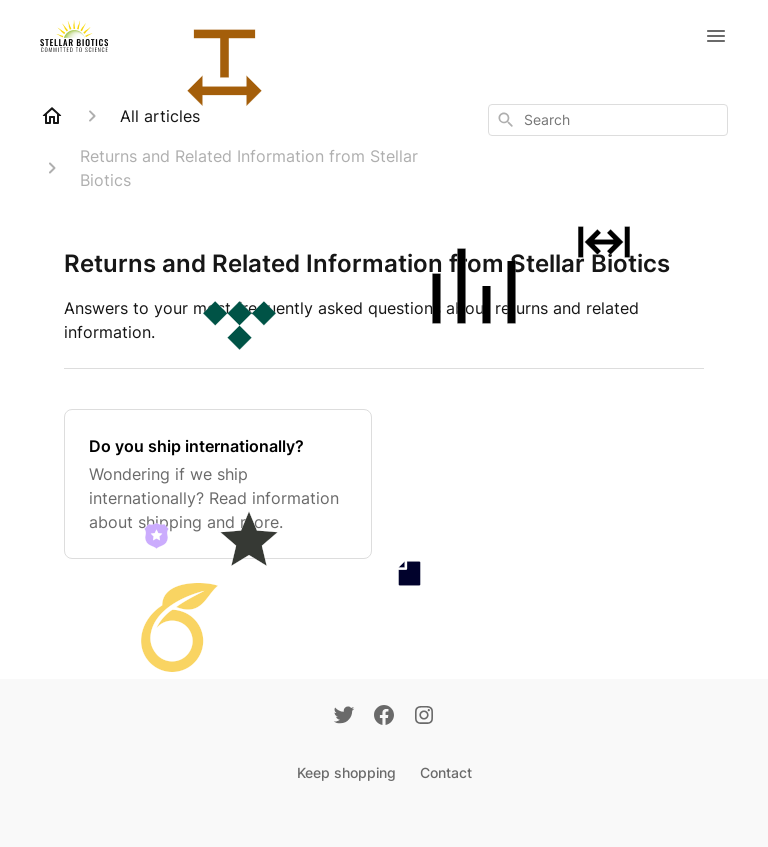 This screenshot has width=768, height=847. What do you see at coordinates (409, 573) in the screenshot?
I see `view or open a document` at bounding box center [409, 573].